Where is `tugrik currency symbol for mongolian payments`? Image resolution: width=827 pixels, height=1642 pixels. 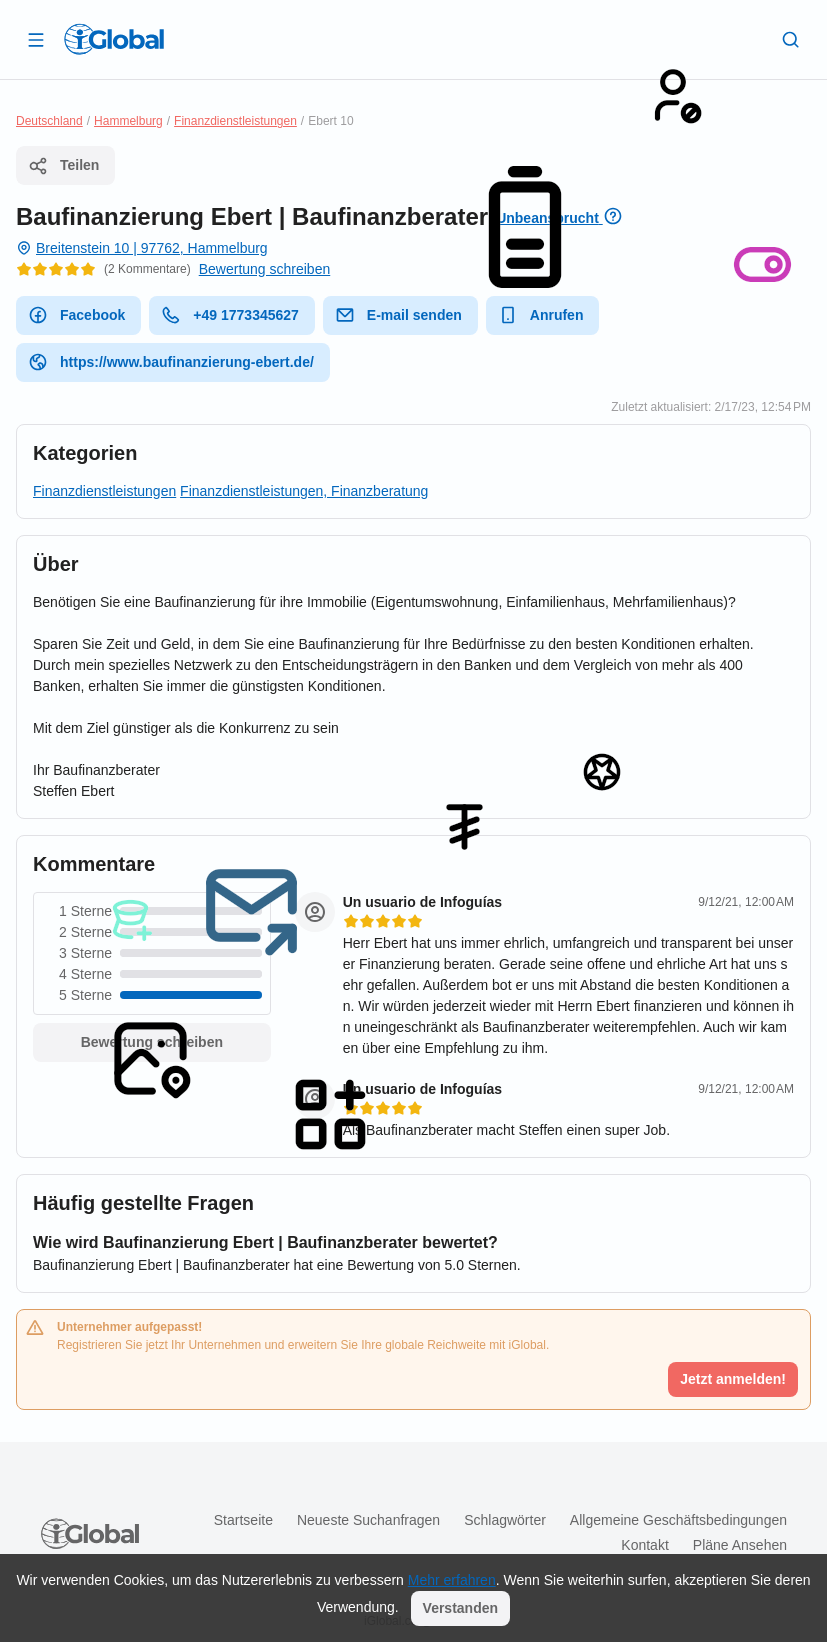
tugrik currency symbol for mongolian payments is located at coordinates (464, 825).